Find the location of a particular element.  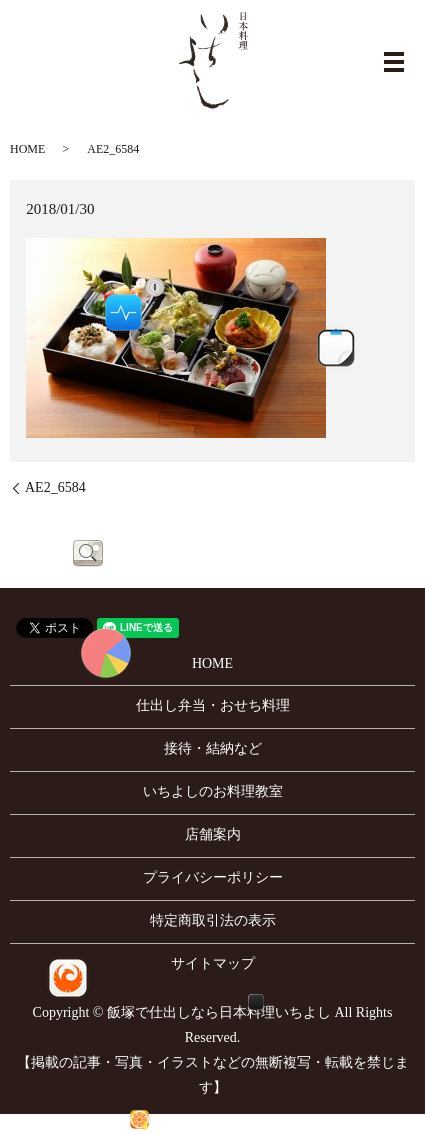

open wxcas network statistics monitor is located at coordinates (123, 312).